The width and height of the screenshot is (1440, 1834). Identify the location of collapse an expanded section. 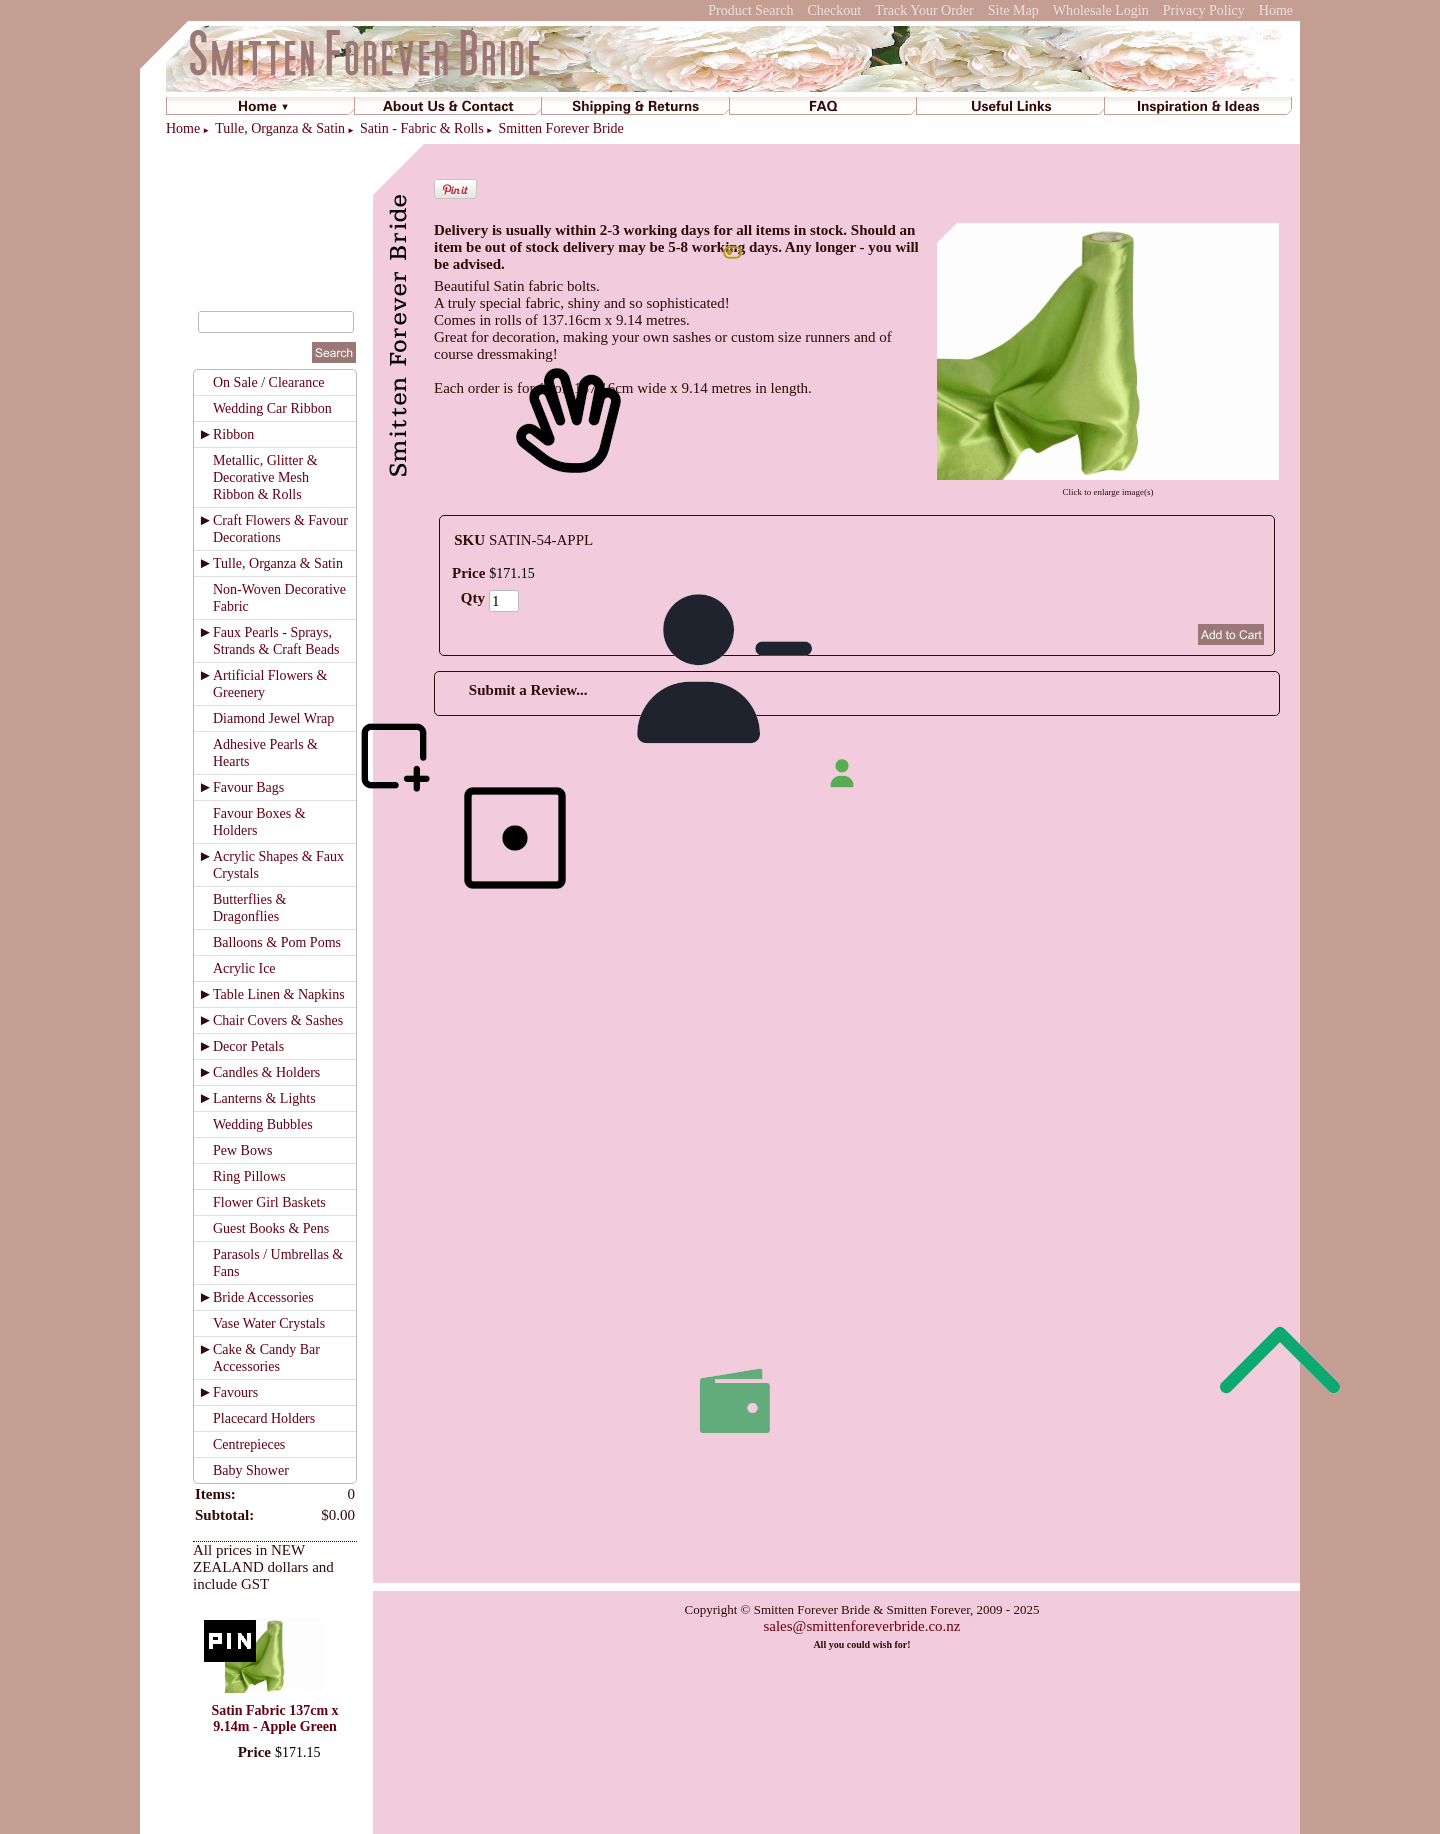
(1280, 1359).